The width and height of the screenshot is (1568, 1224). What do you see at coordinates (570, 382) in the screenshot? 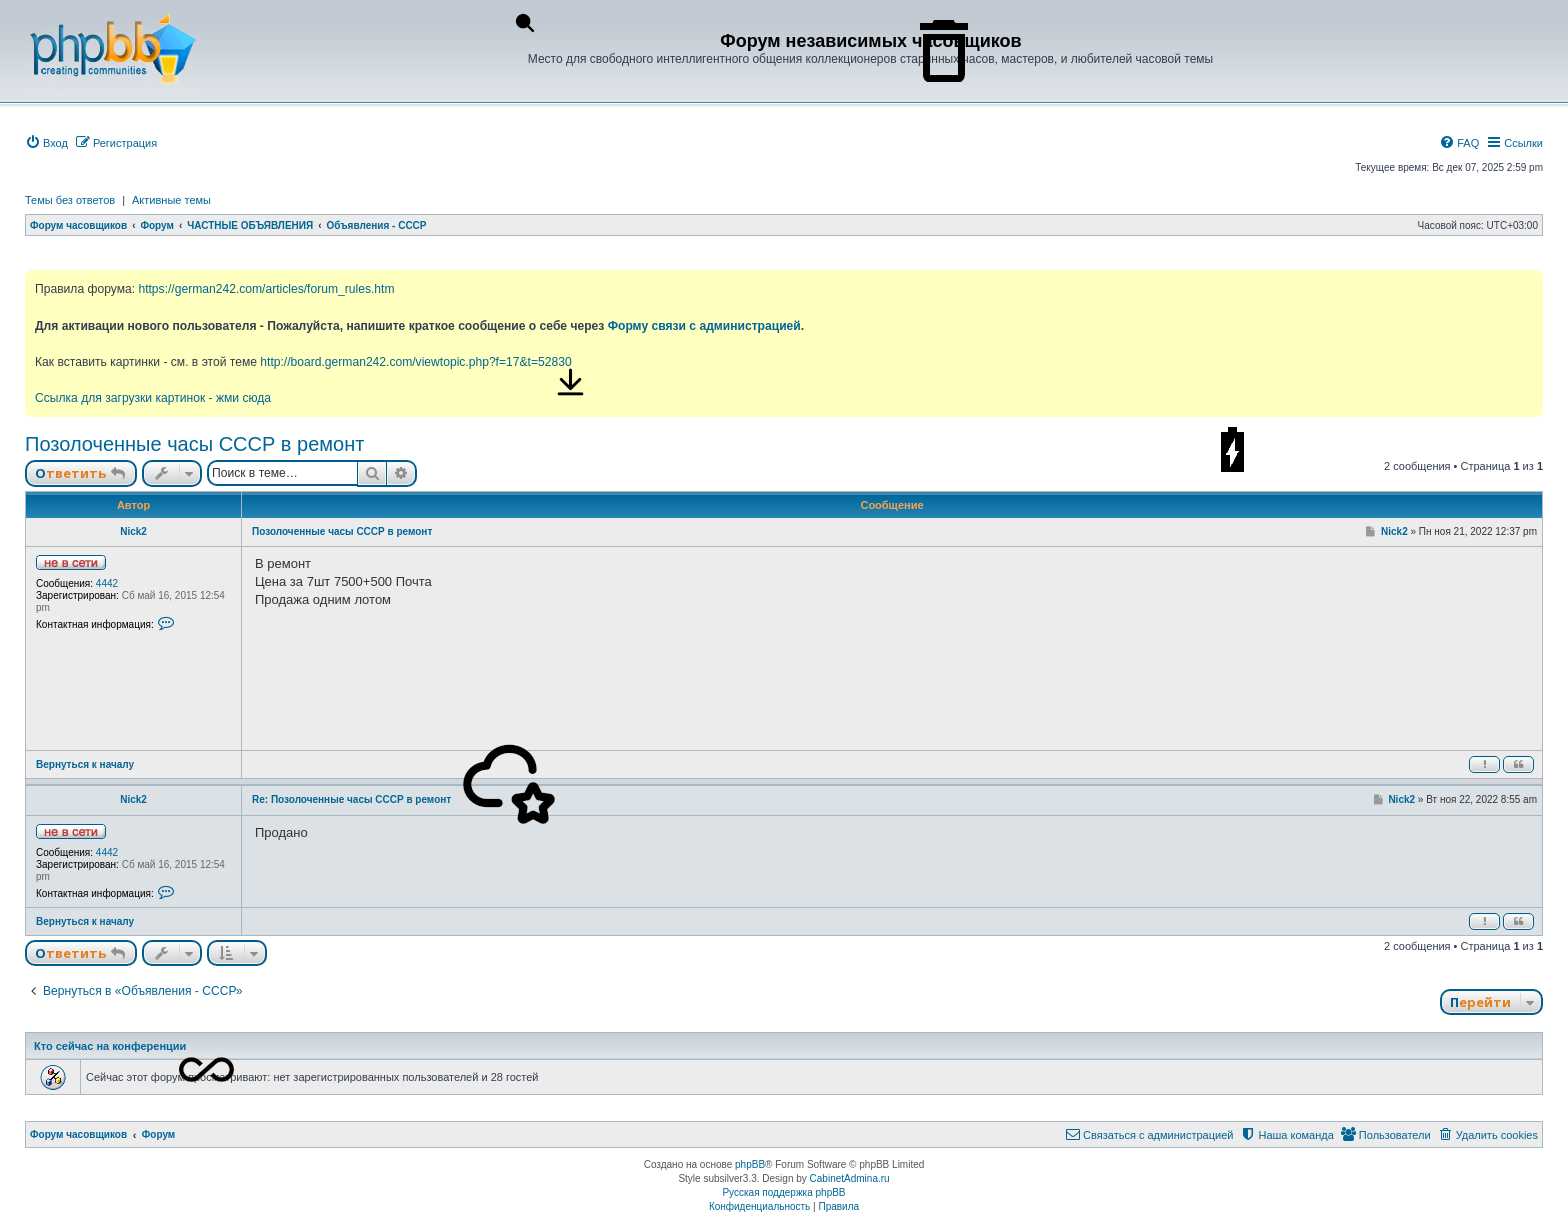
I see `download a file or content` at bounding box center [570, 382].